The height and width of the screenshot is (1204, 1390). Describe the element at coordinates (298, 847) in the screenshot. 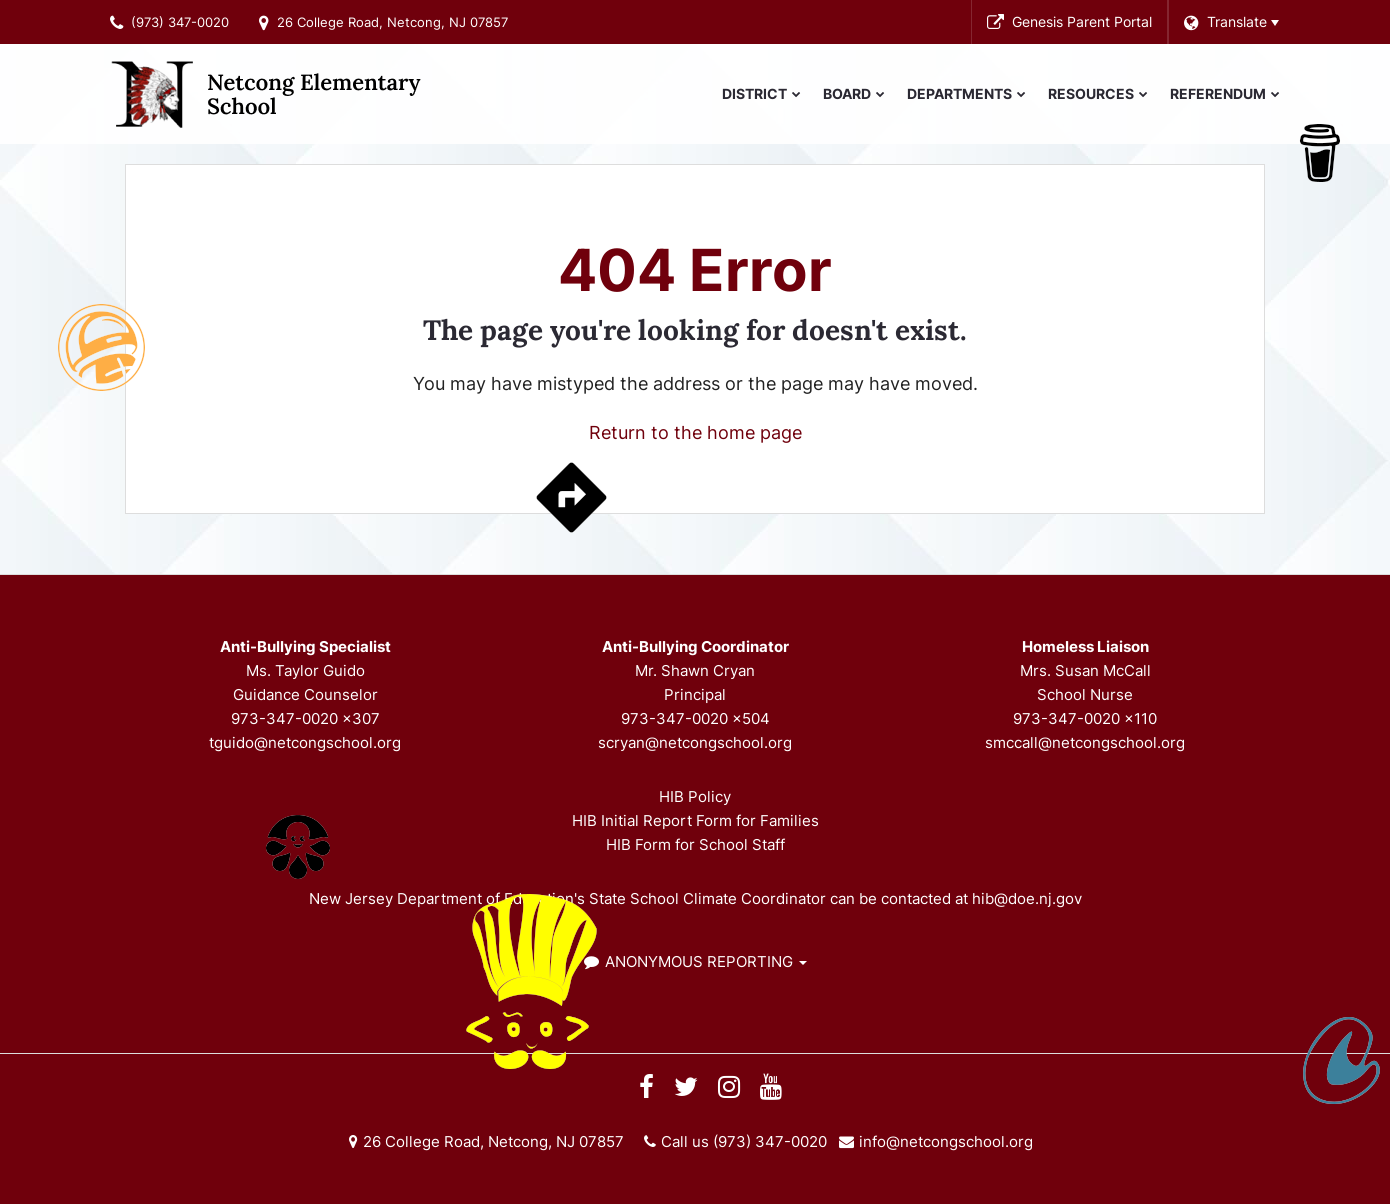

I see `visit the Custom Ink website` at that location.